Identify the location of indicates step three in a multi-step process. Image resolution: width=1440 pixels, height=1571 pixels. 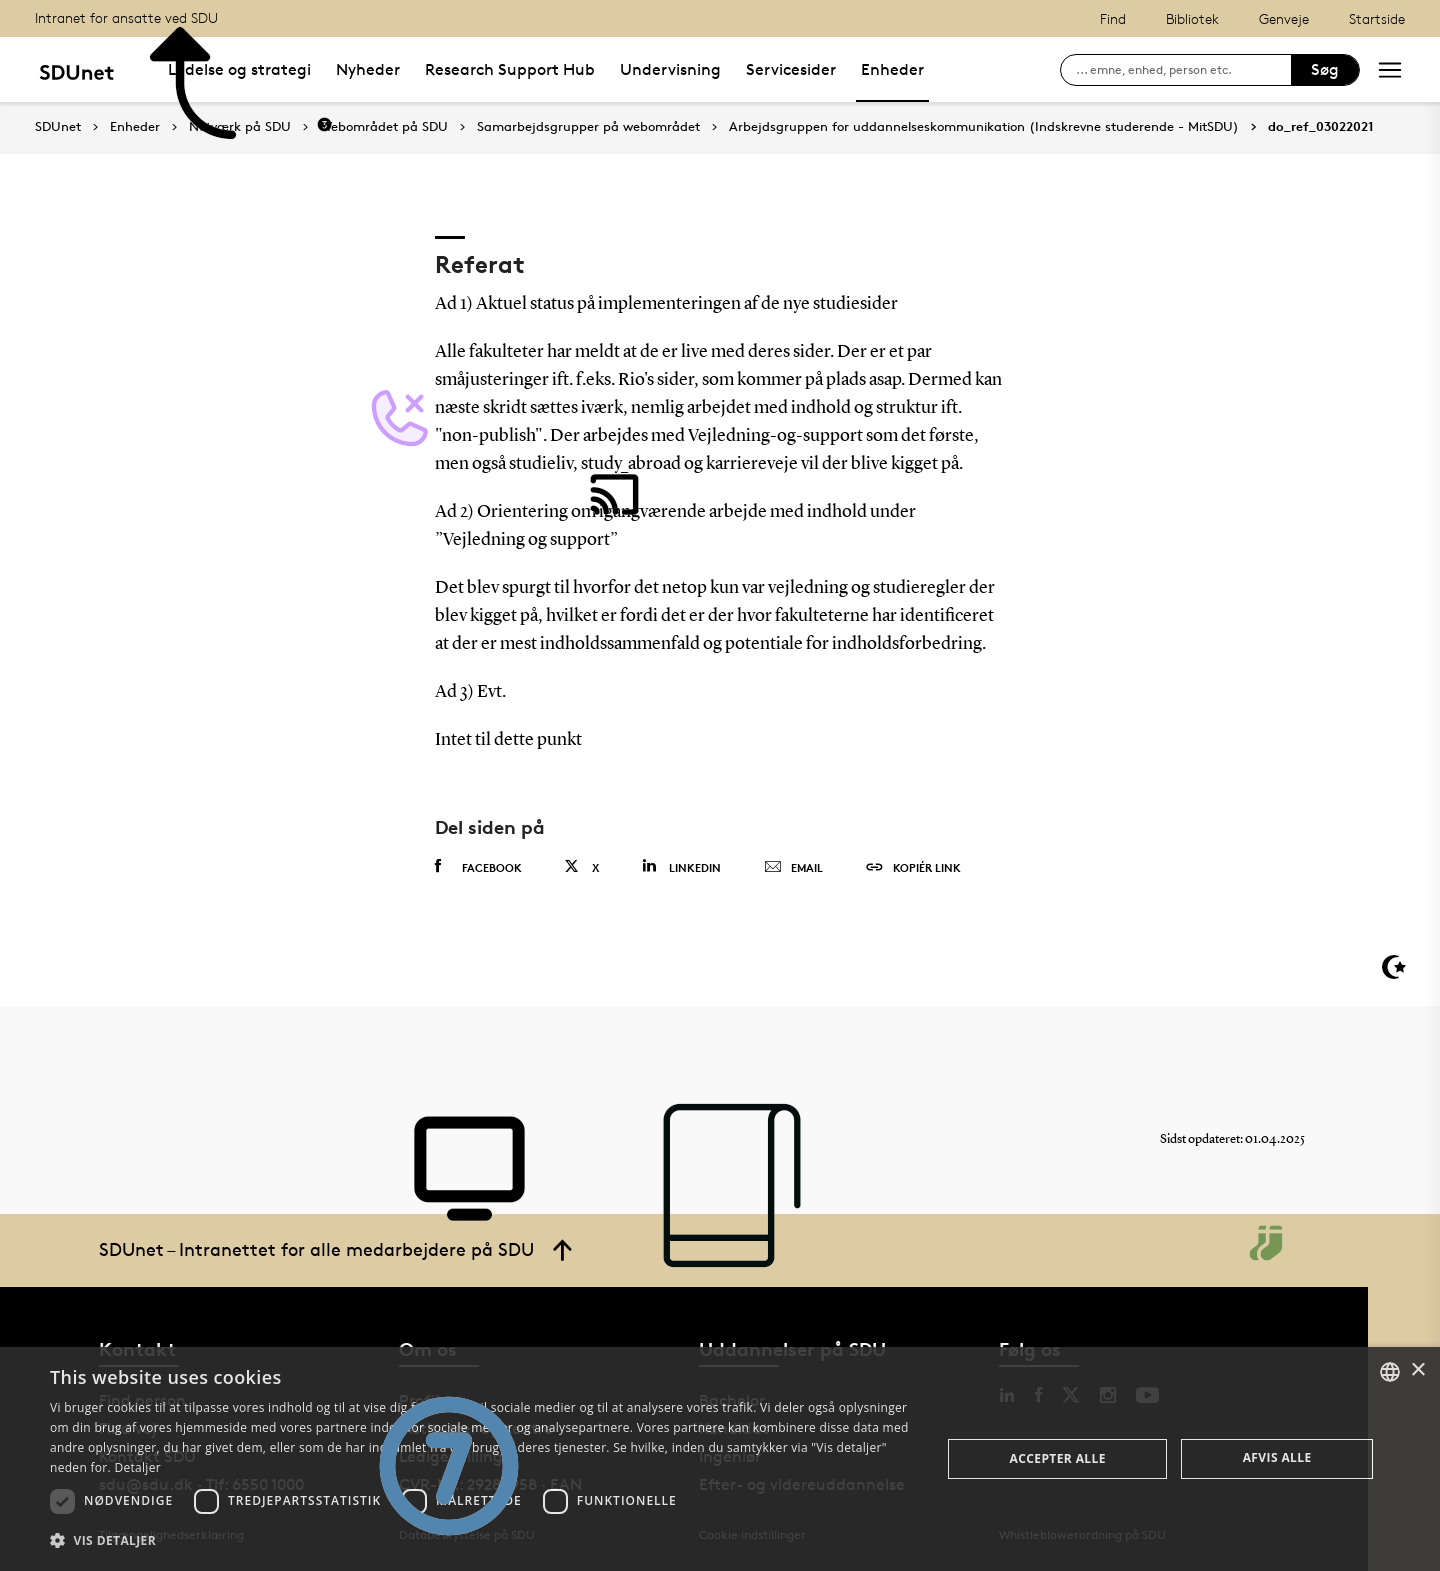
(324, 124).